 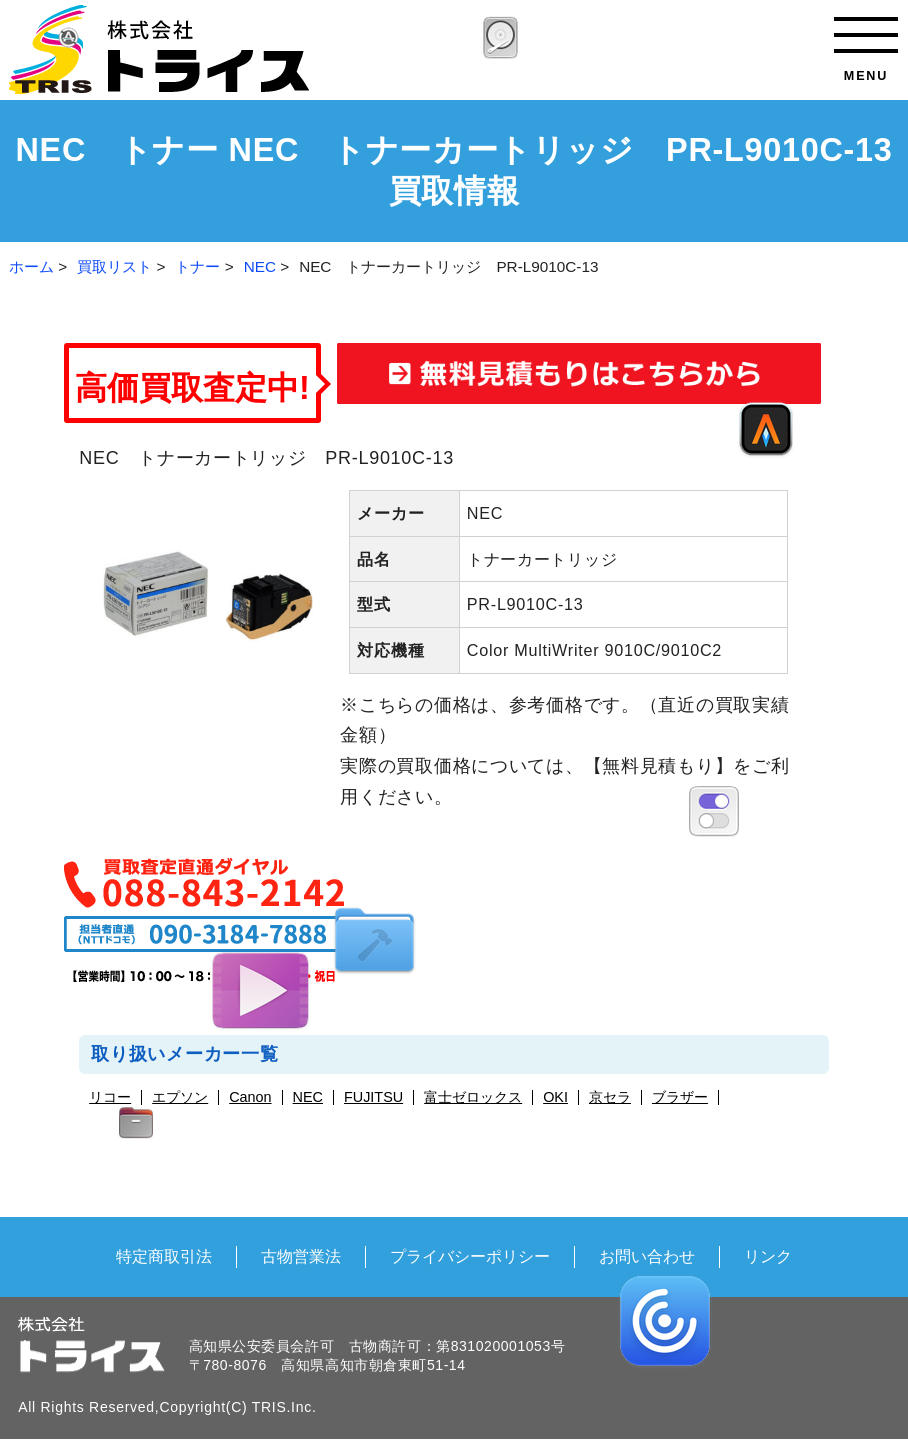 What do you see at coordinates (136, 1122) in the screenshot?
I see `open the file manager application` at bounding box center [136, 1122].